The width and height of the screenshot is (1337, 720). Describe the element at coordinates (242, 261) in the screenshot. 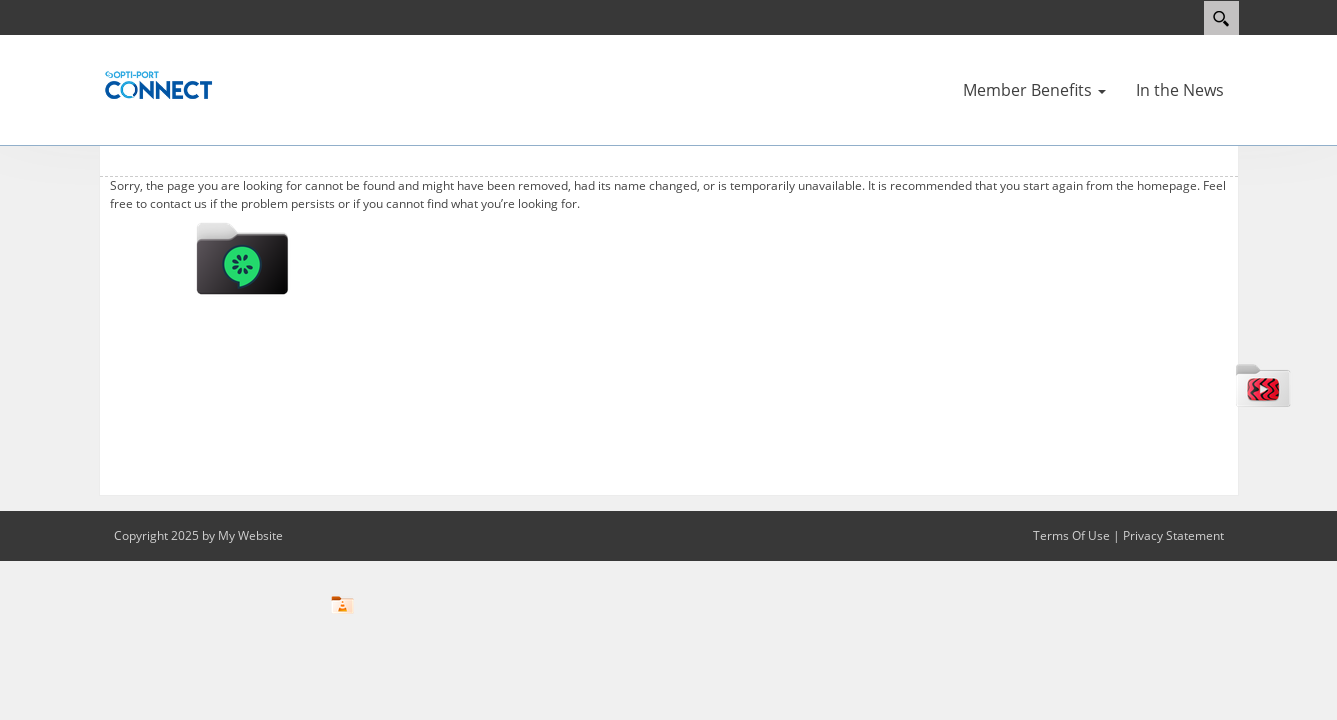

I see `folder containing cucumber/gherkin test files` at that location.